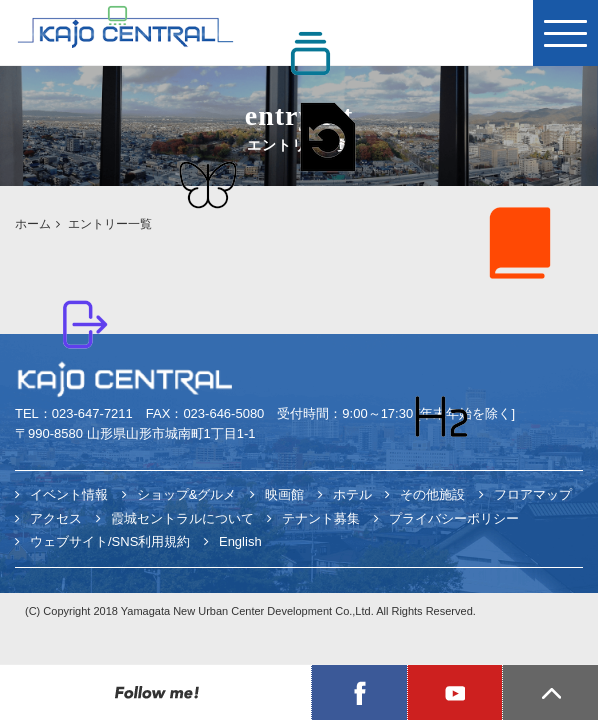 The width and height of the screenshot is (598, 720). Describe the element at coordinates (310, 53) in the screenshot. I see `view stacked cards or layers` at that location.